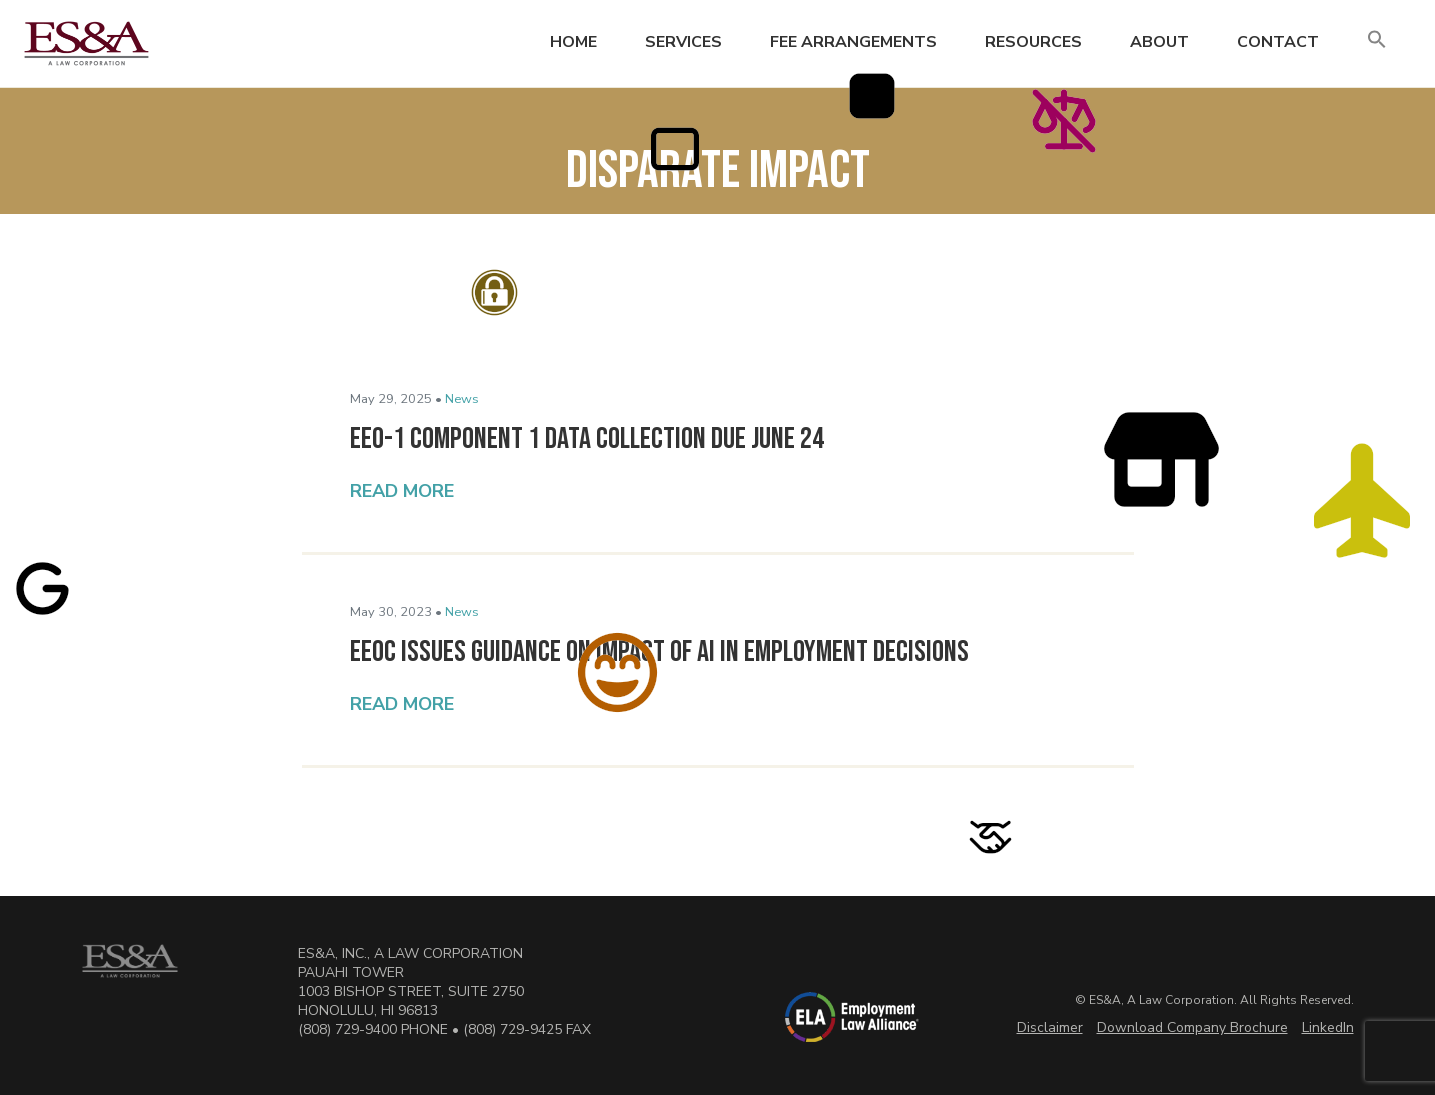 This screenshot has width=1435, height=1095. Describe the element at coordinates (1161, 459) in the screenshot. I see `open the store or shop` at that location.